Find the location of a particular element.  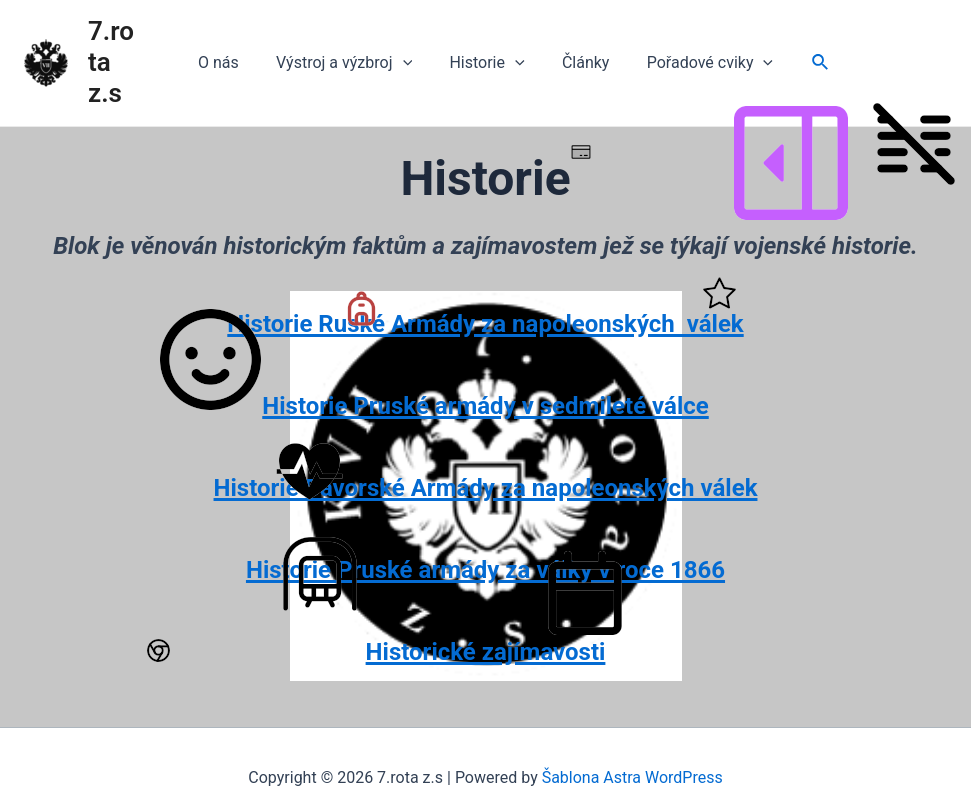

disable column view is located at coordinates (914, 144).